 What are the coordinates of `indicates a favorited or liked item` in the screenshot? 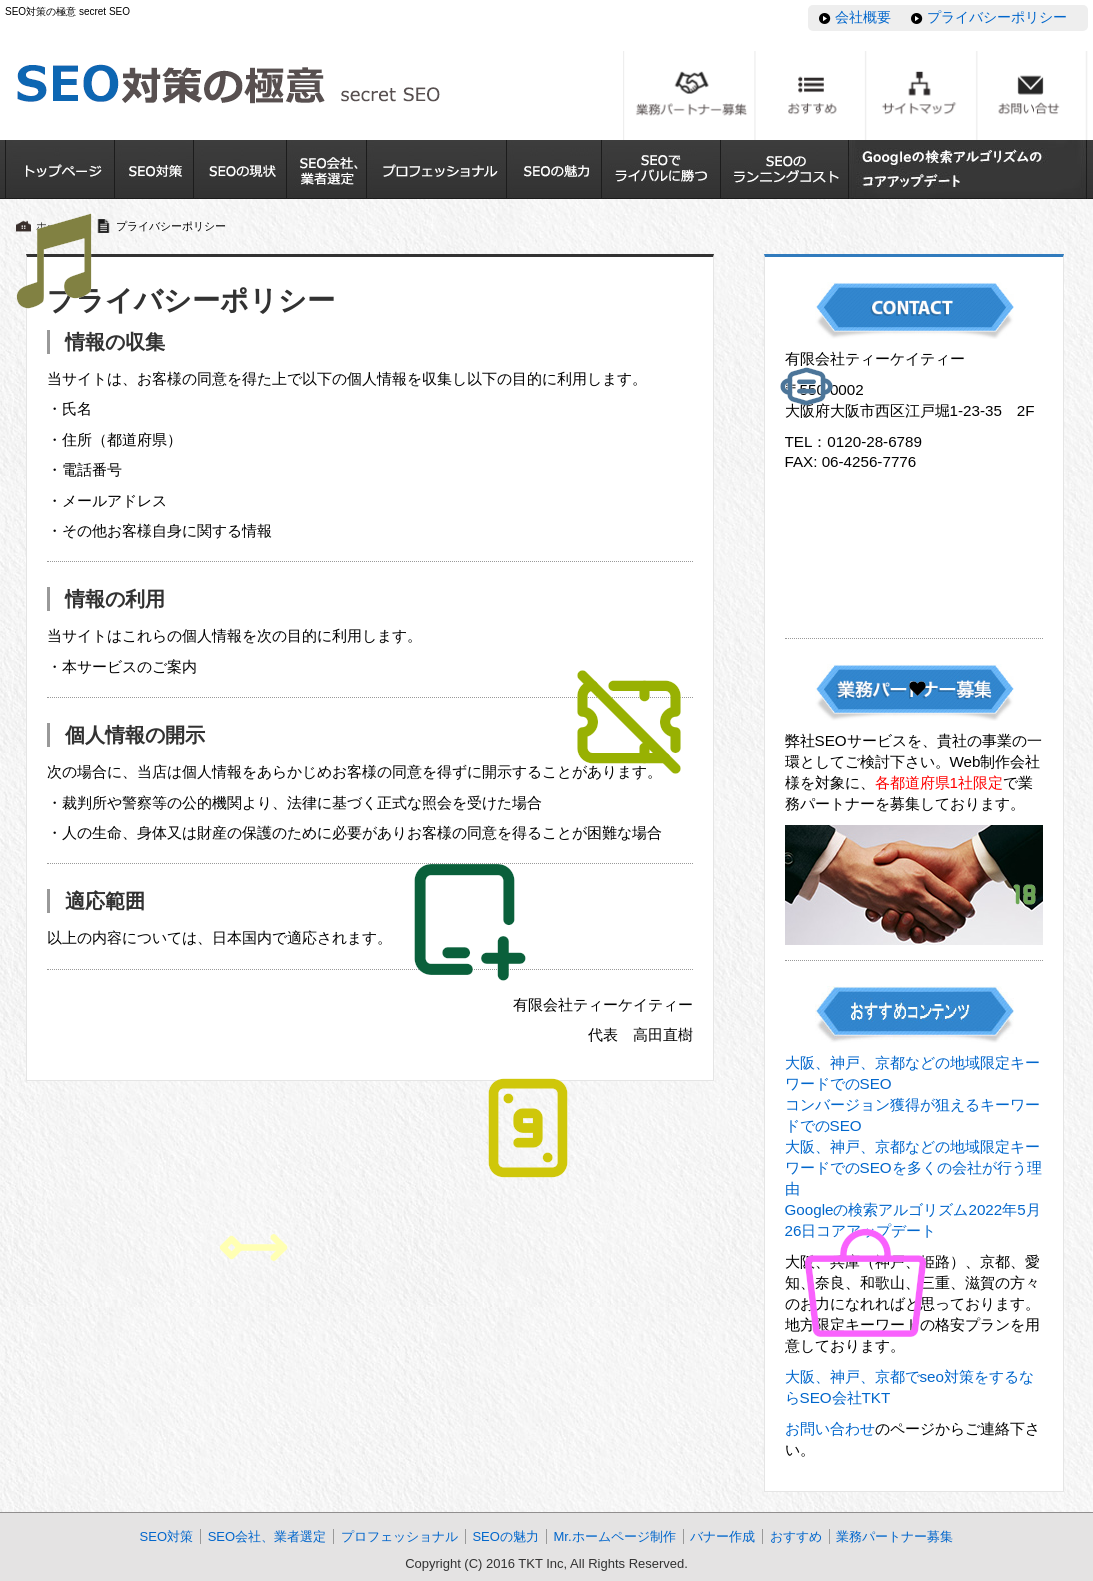 It's located at (917, 688).